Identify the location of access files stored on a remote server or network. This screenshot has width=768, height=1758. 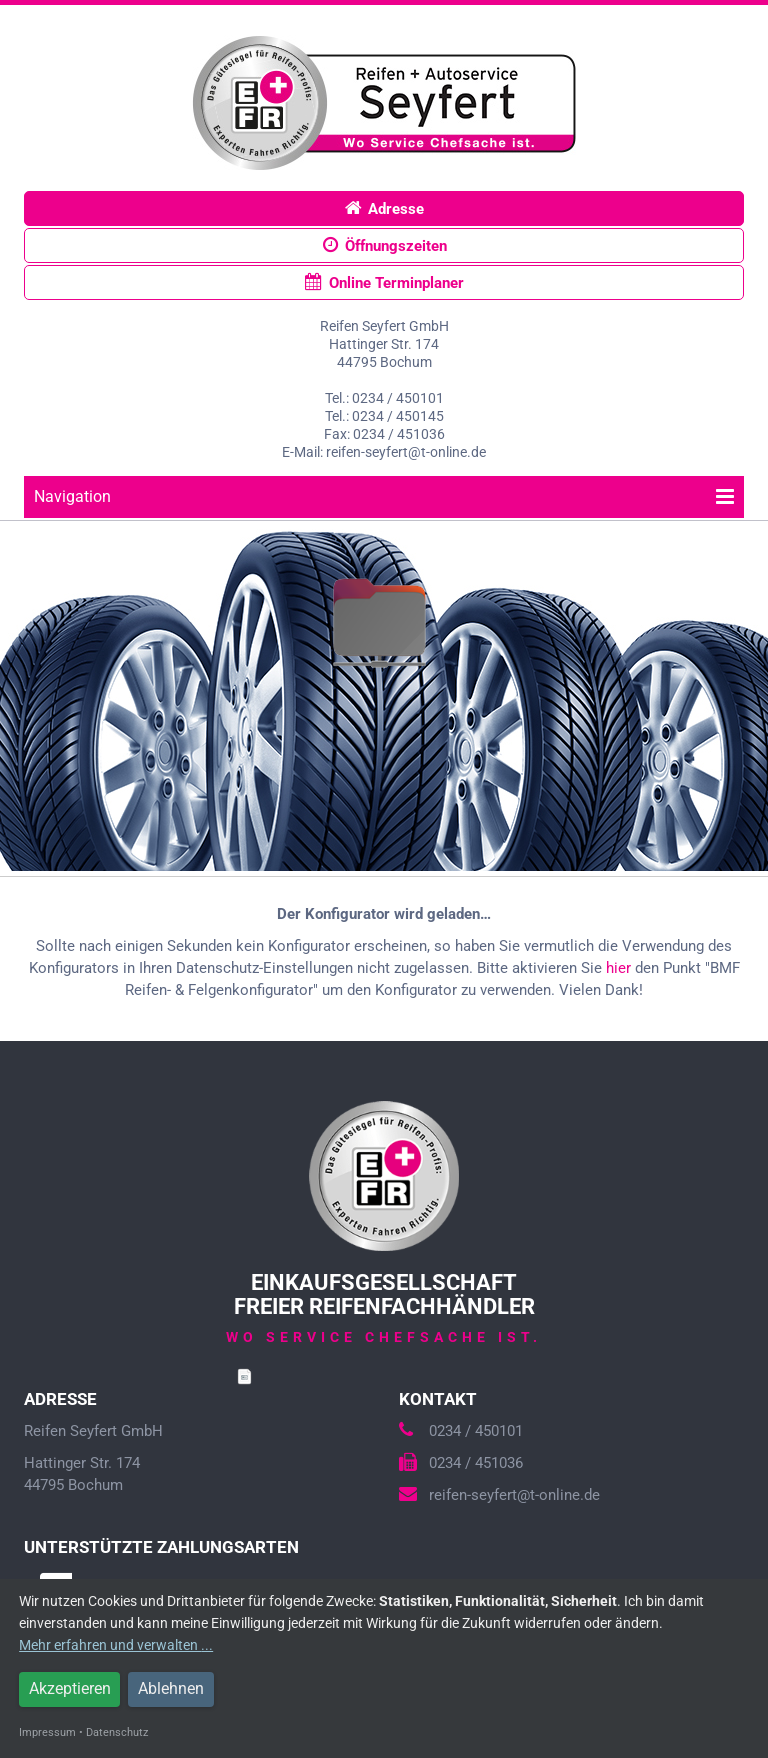
(379, 621).